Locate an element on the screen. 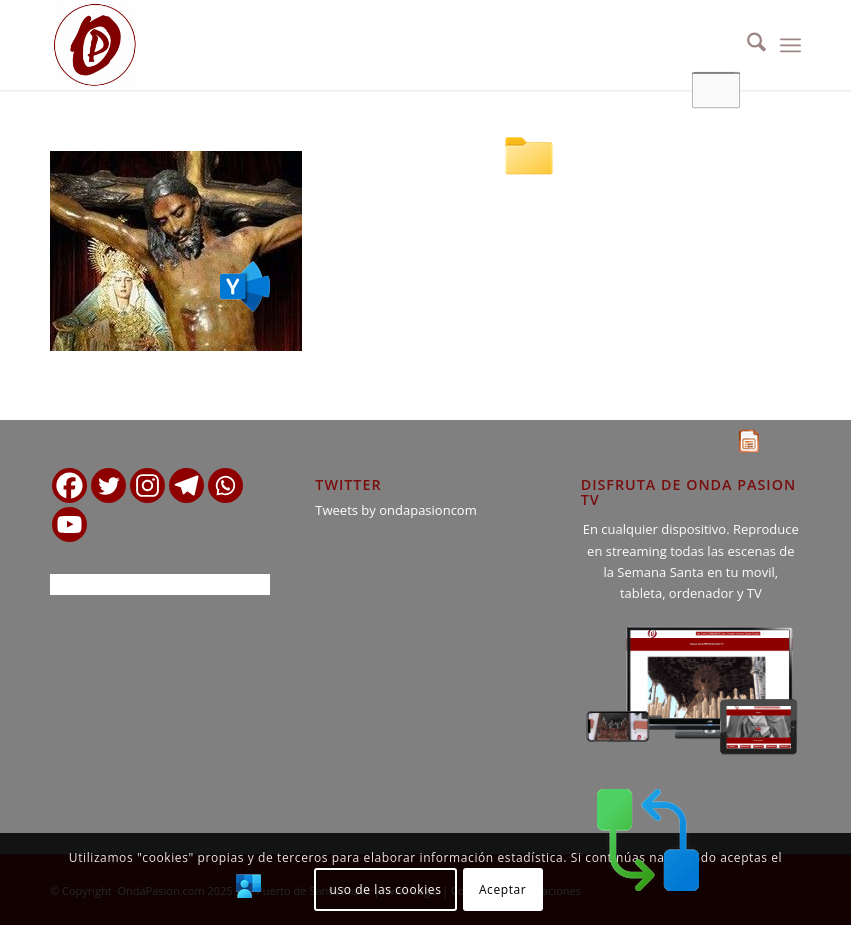 This screenshot has height=925, width=851. open a presentation template file is located at coordinates (749, 441).